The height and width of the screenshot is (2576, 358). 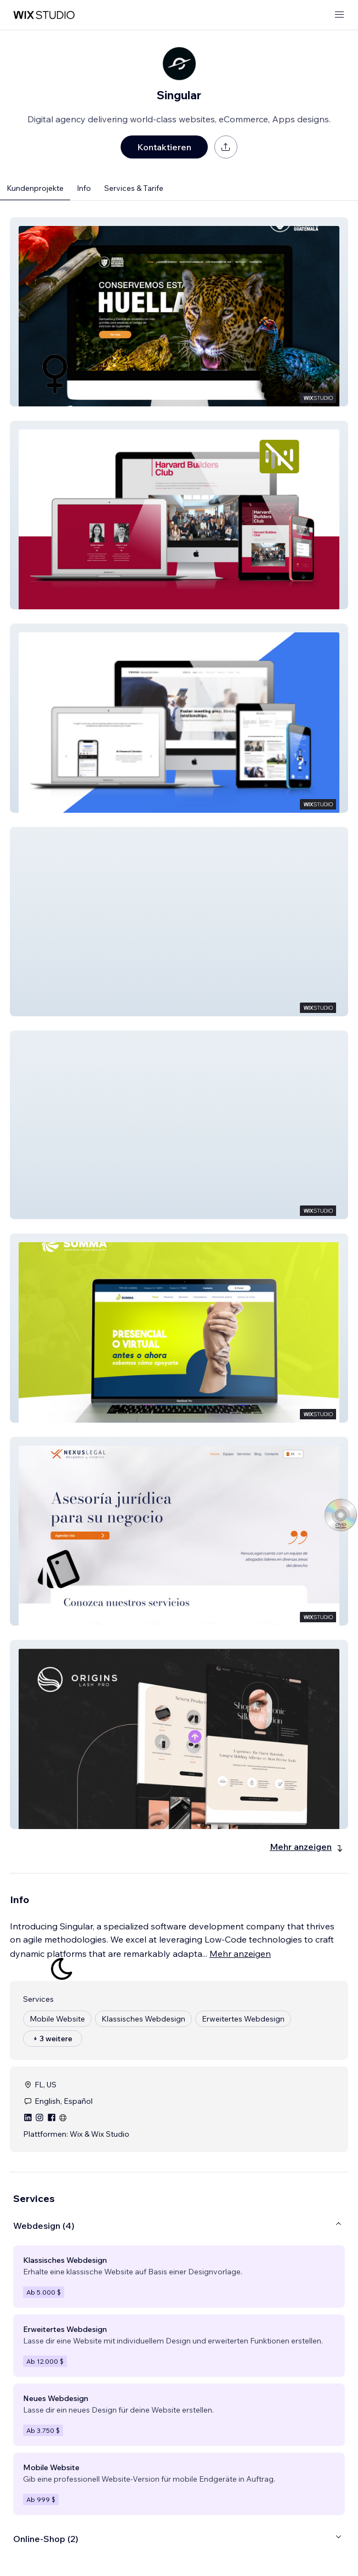 What do you see at coordinates (195, 1736) in the screenshot?
I see `upload a file or content` at bounding box center [195, 1736].